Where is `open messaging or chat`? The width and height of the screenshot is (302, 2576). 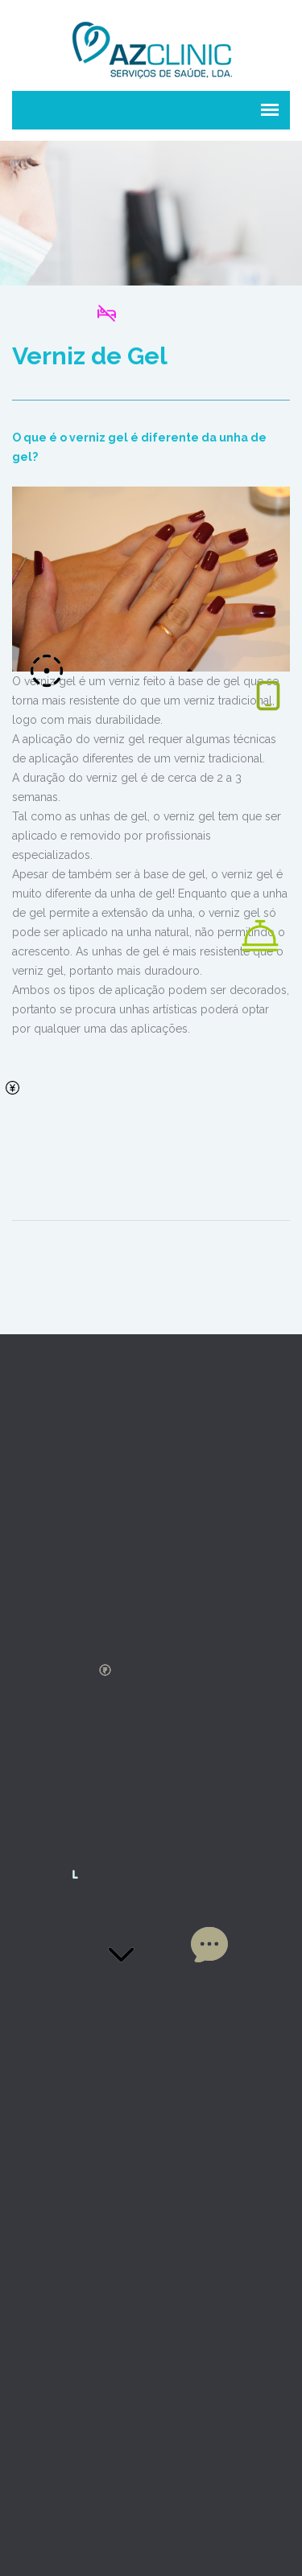 open messaging or chat is located at coordinates (209, 1944).